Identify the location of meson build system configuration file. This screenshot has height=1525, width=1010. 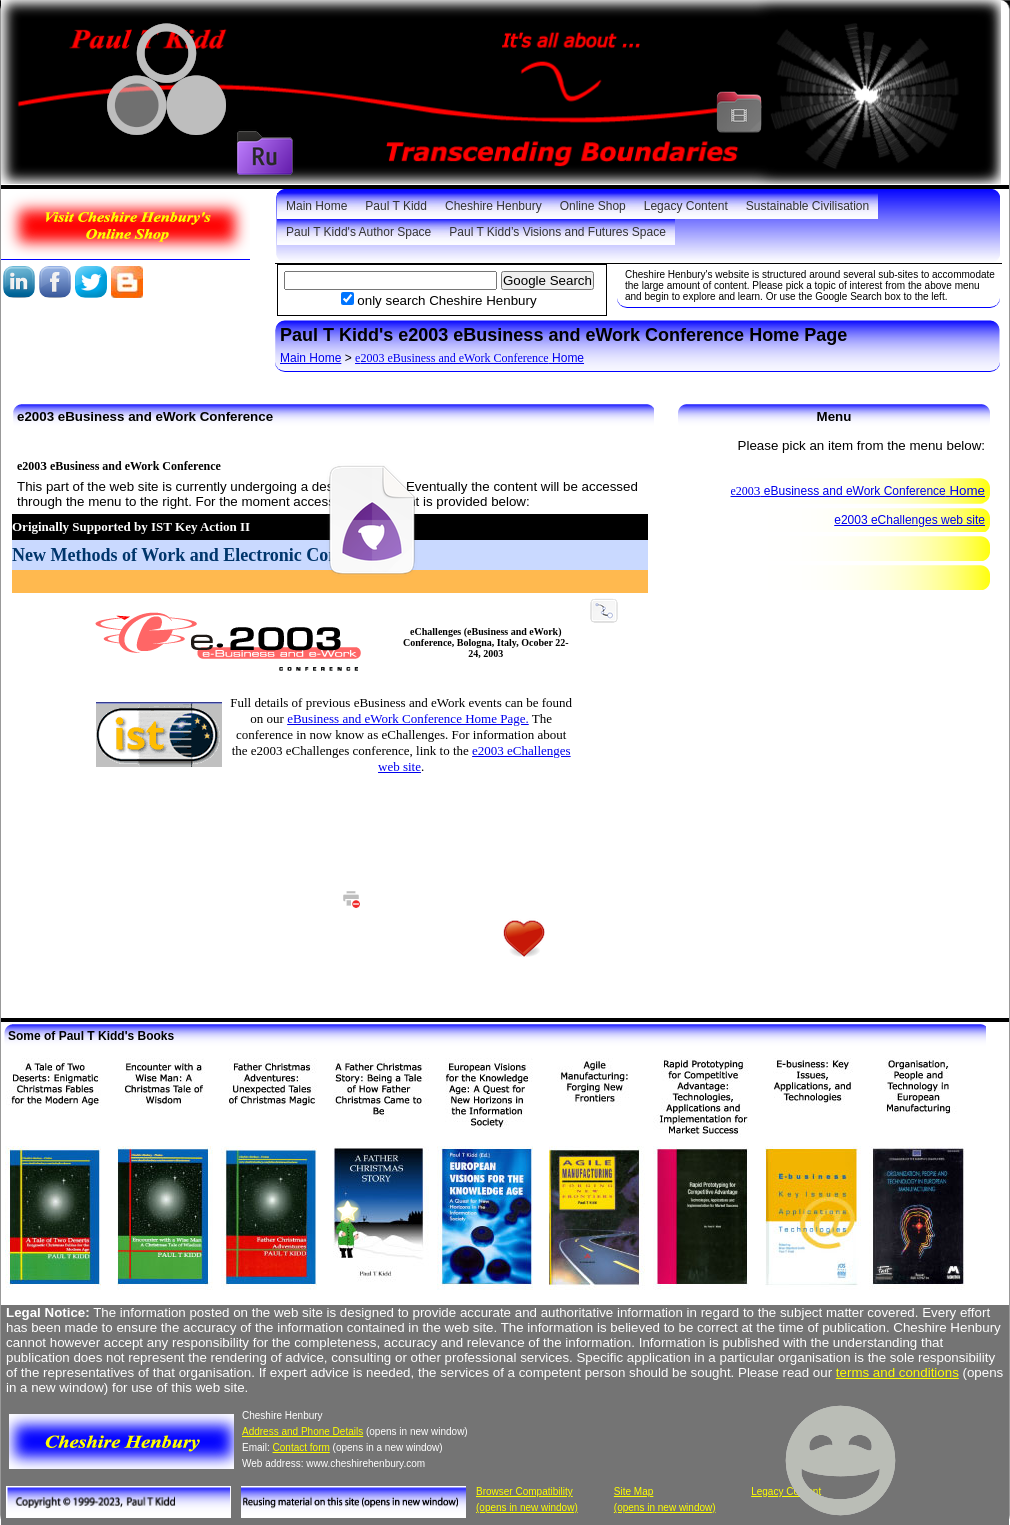
(372, 520).